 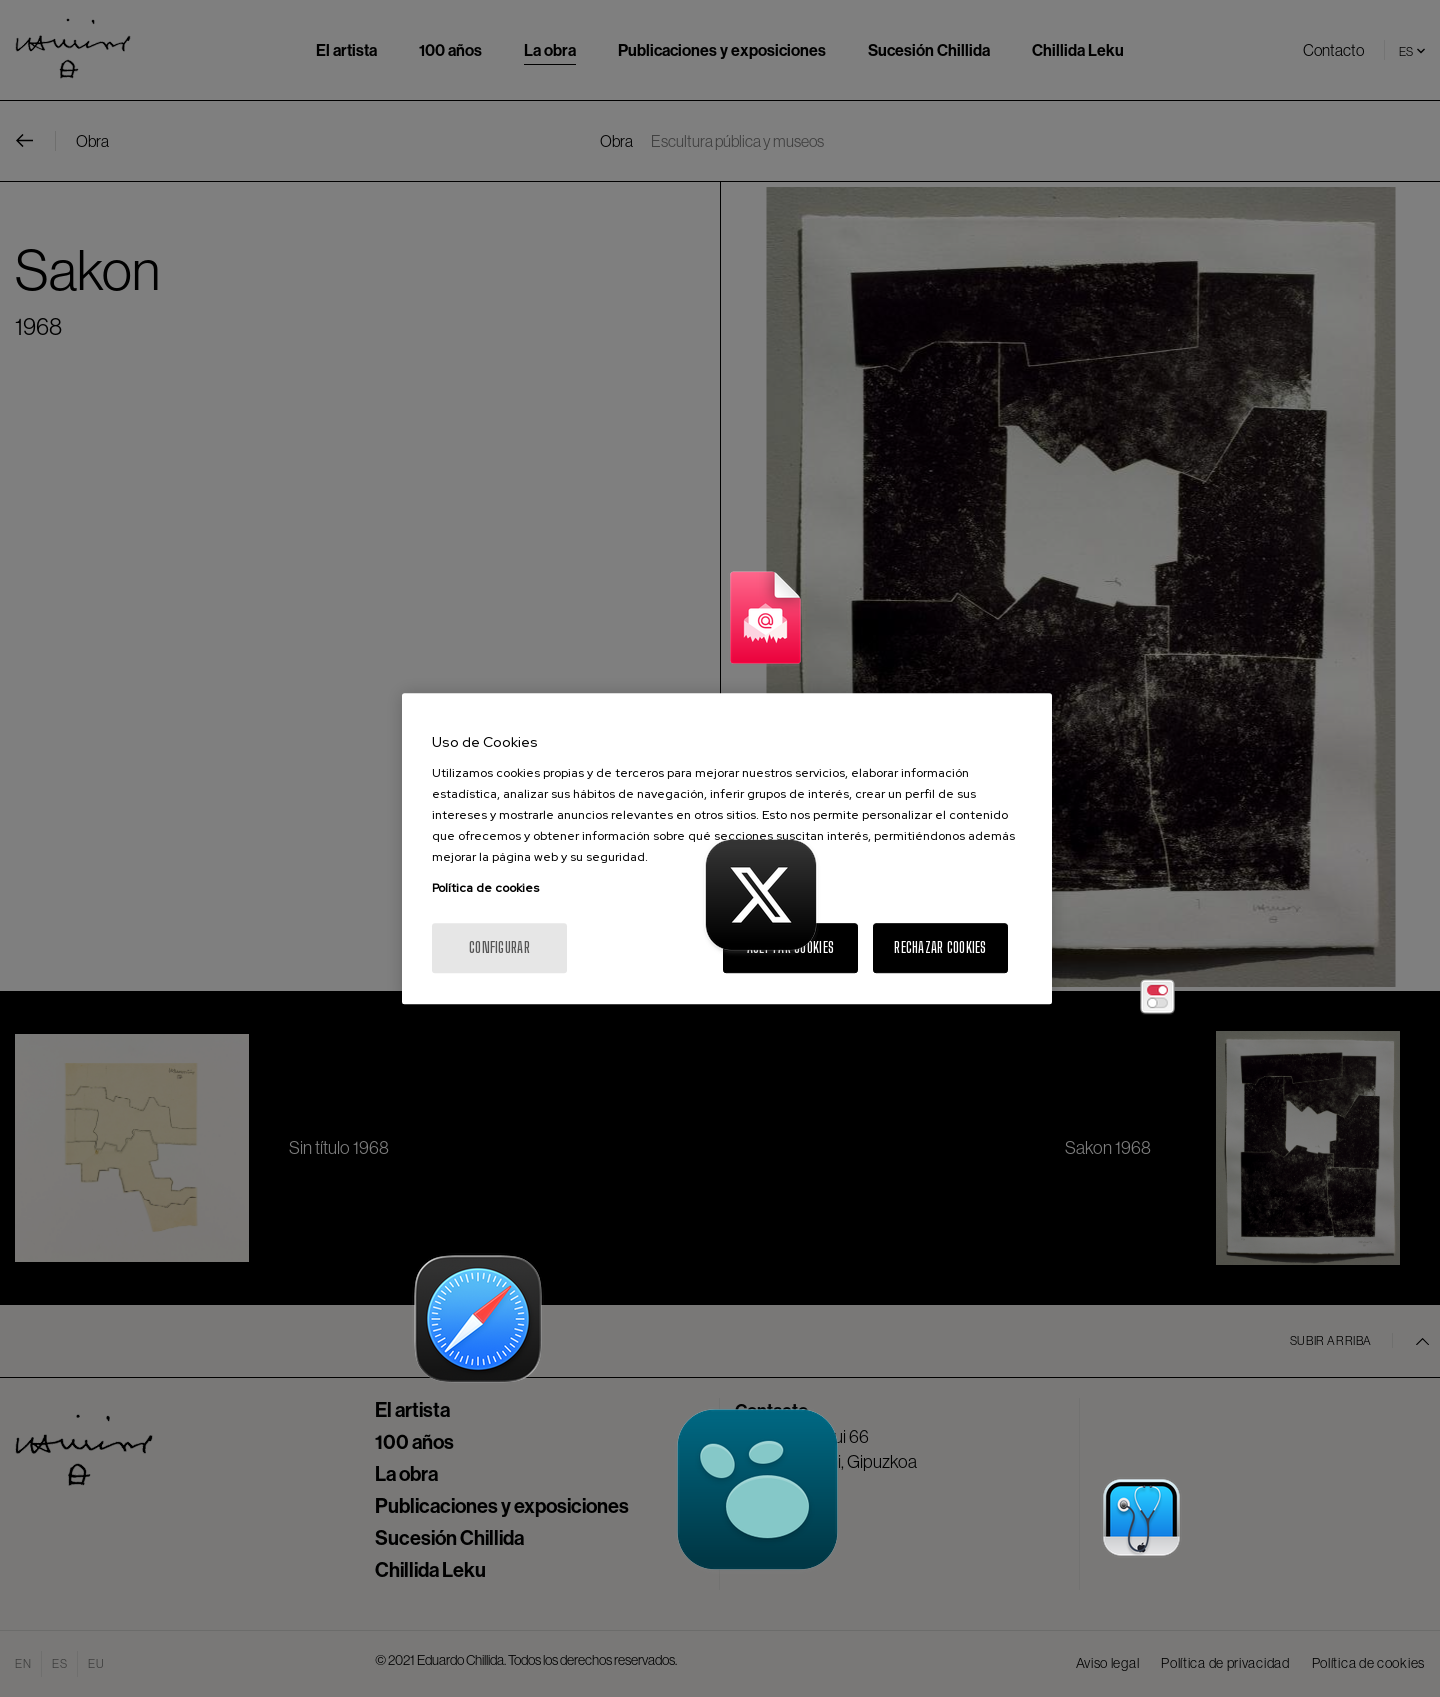 I want to click on open the X (formerly Twitter) app, so click(x=761, y=895).